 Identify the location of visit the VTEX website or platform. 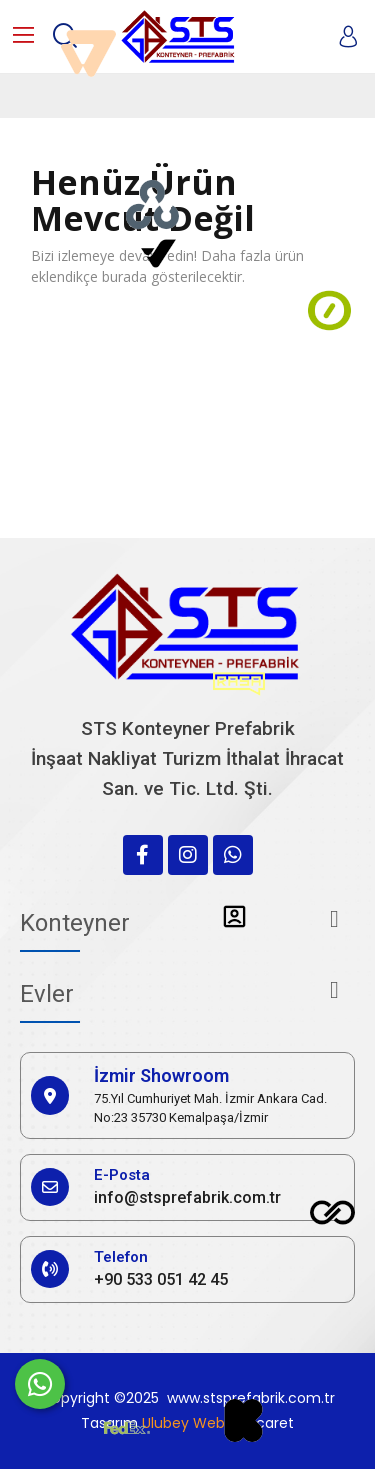
(88, 53).